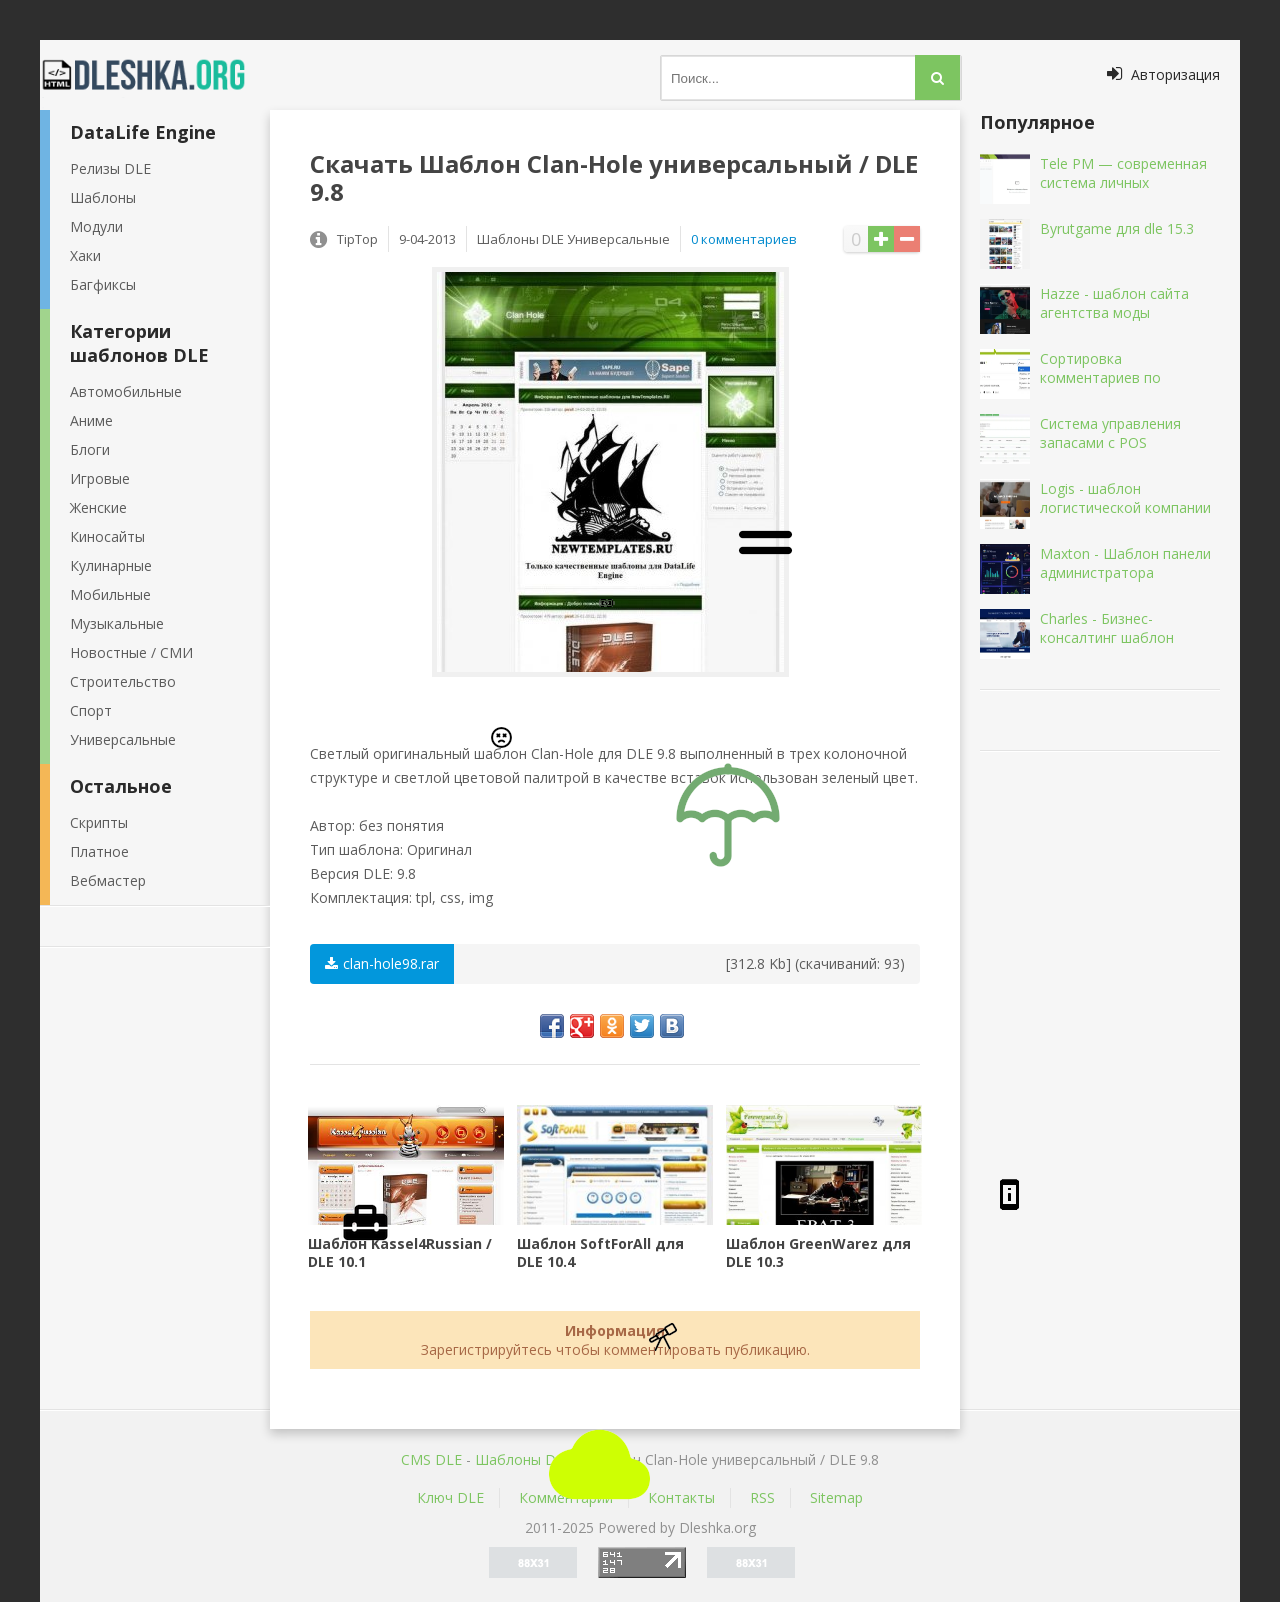 This screenshot has width=1280, height=1602. I want to click on reorder or rearrange items in a list, so click(765, 542).